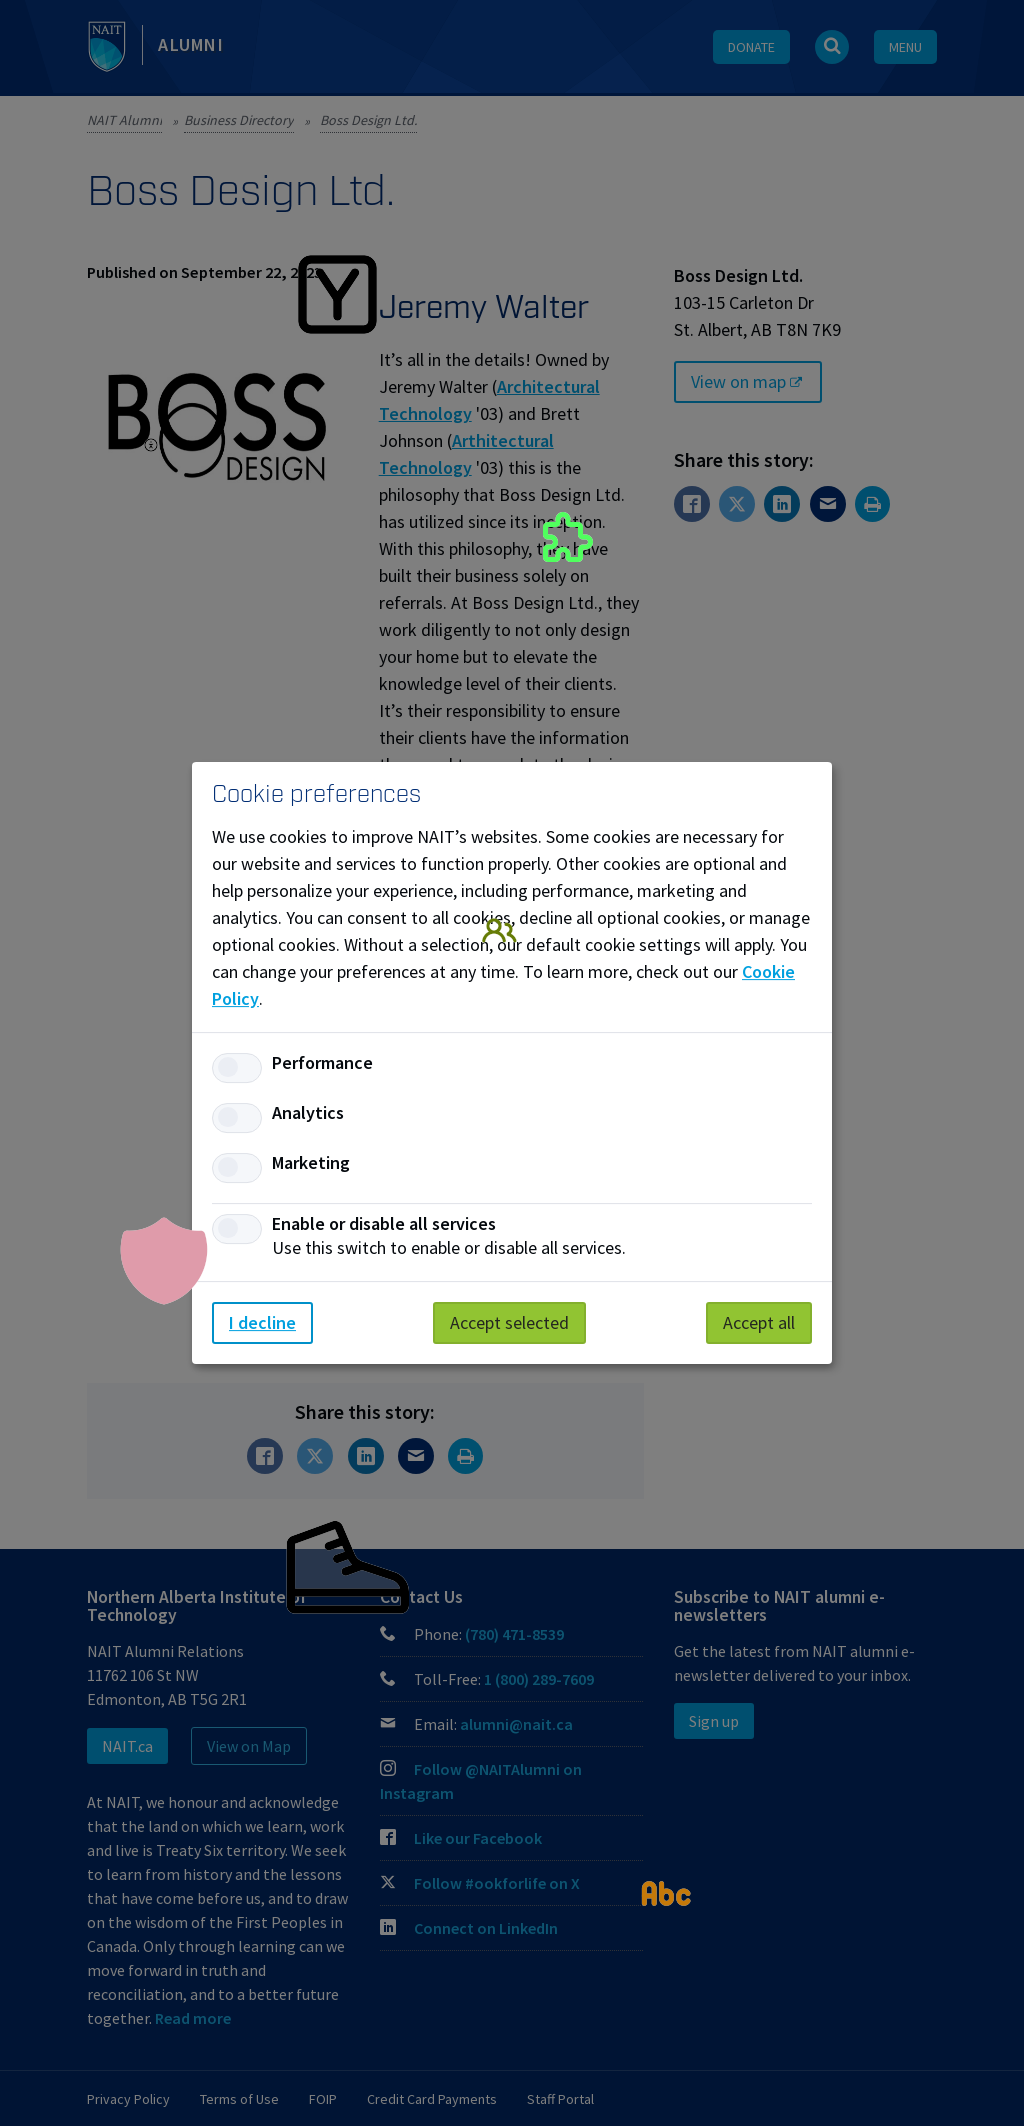 The image size is (1024, 2126). Describe the element at coordinates (164, 1261) in the screenshot. I see `access security settings` at that location.